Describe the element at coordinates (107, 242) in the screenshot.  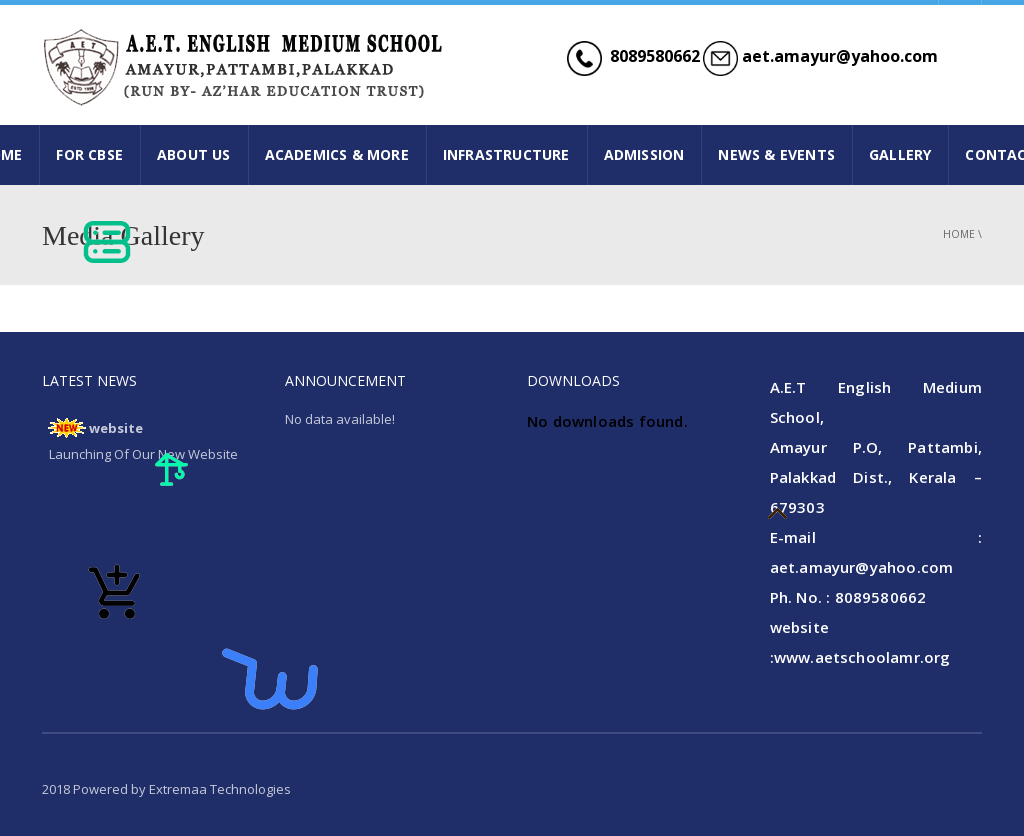
I see `view server status` at that location.